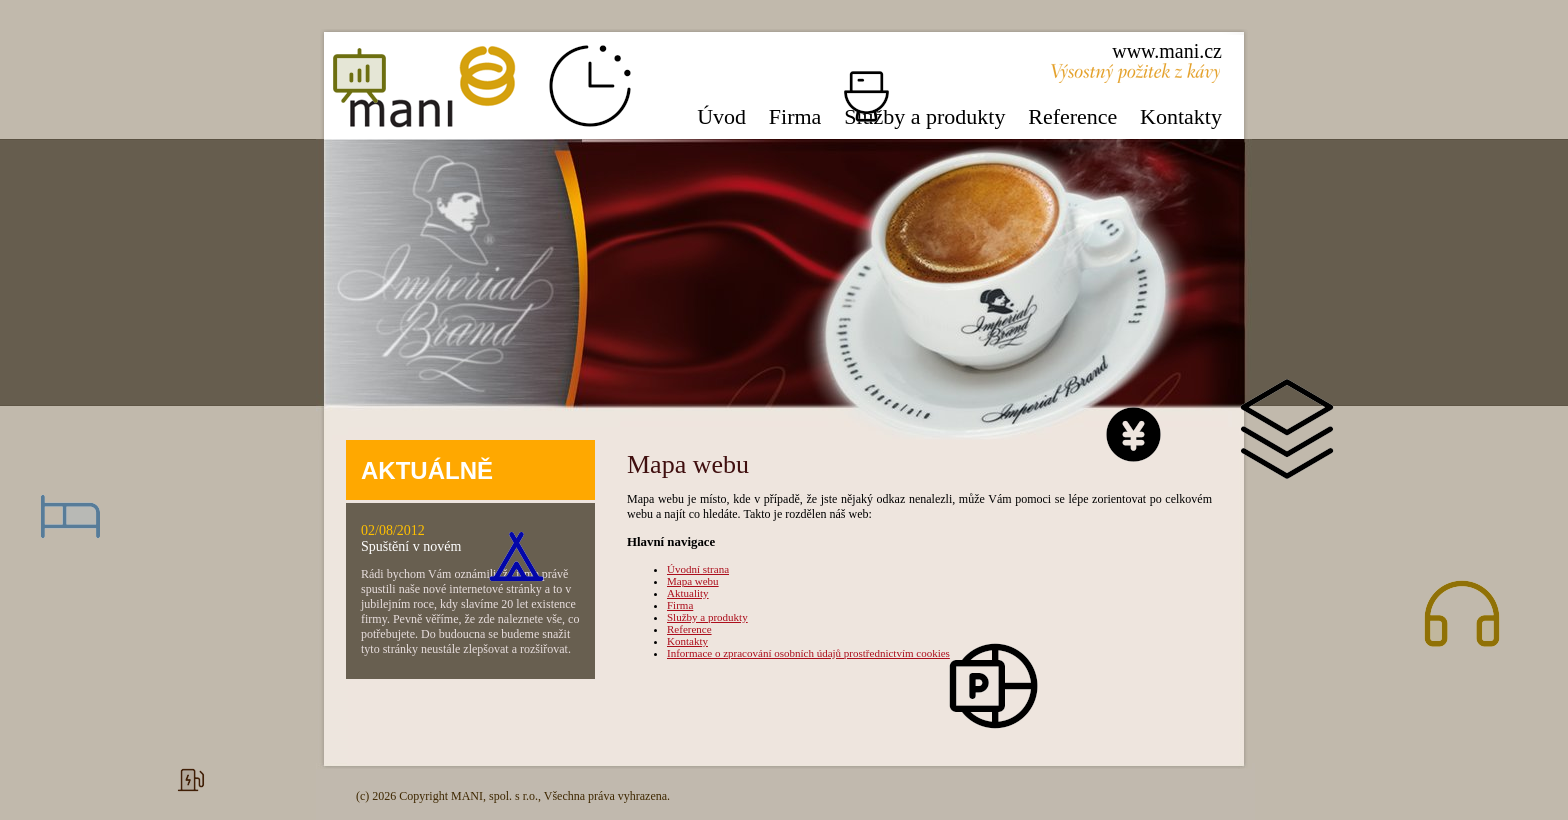 Image resolution: width=1568 pixels, height=820 pixels. I want to click on find nearby EV charging stations, so click(190, 780).